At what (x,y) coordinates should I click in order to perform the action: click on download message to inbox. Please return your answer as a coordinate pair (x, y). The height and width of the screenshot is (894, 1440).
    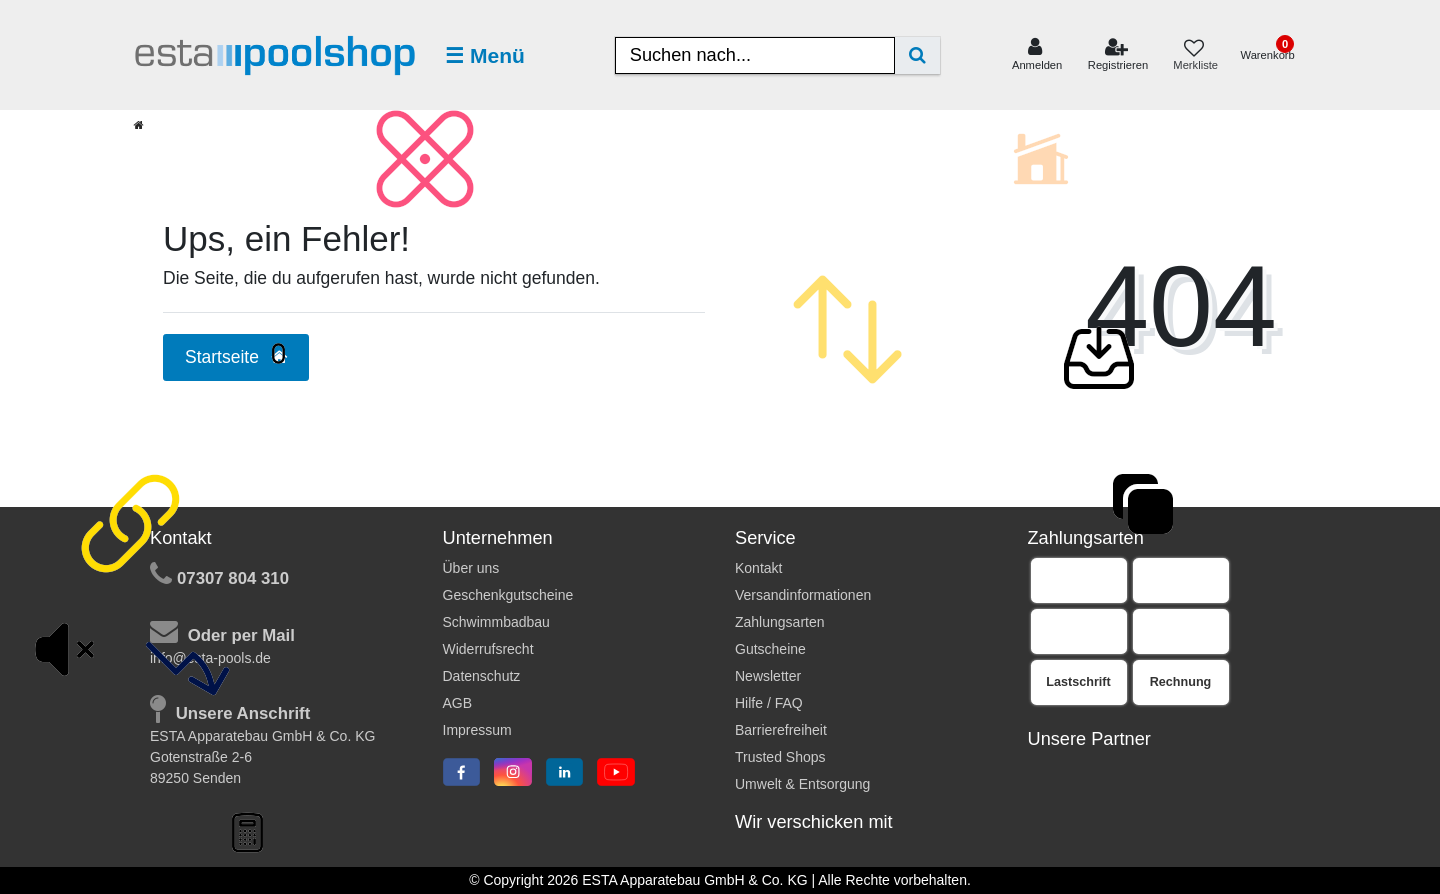
    Looking at the image, I should click on (1099, 359).